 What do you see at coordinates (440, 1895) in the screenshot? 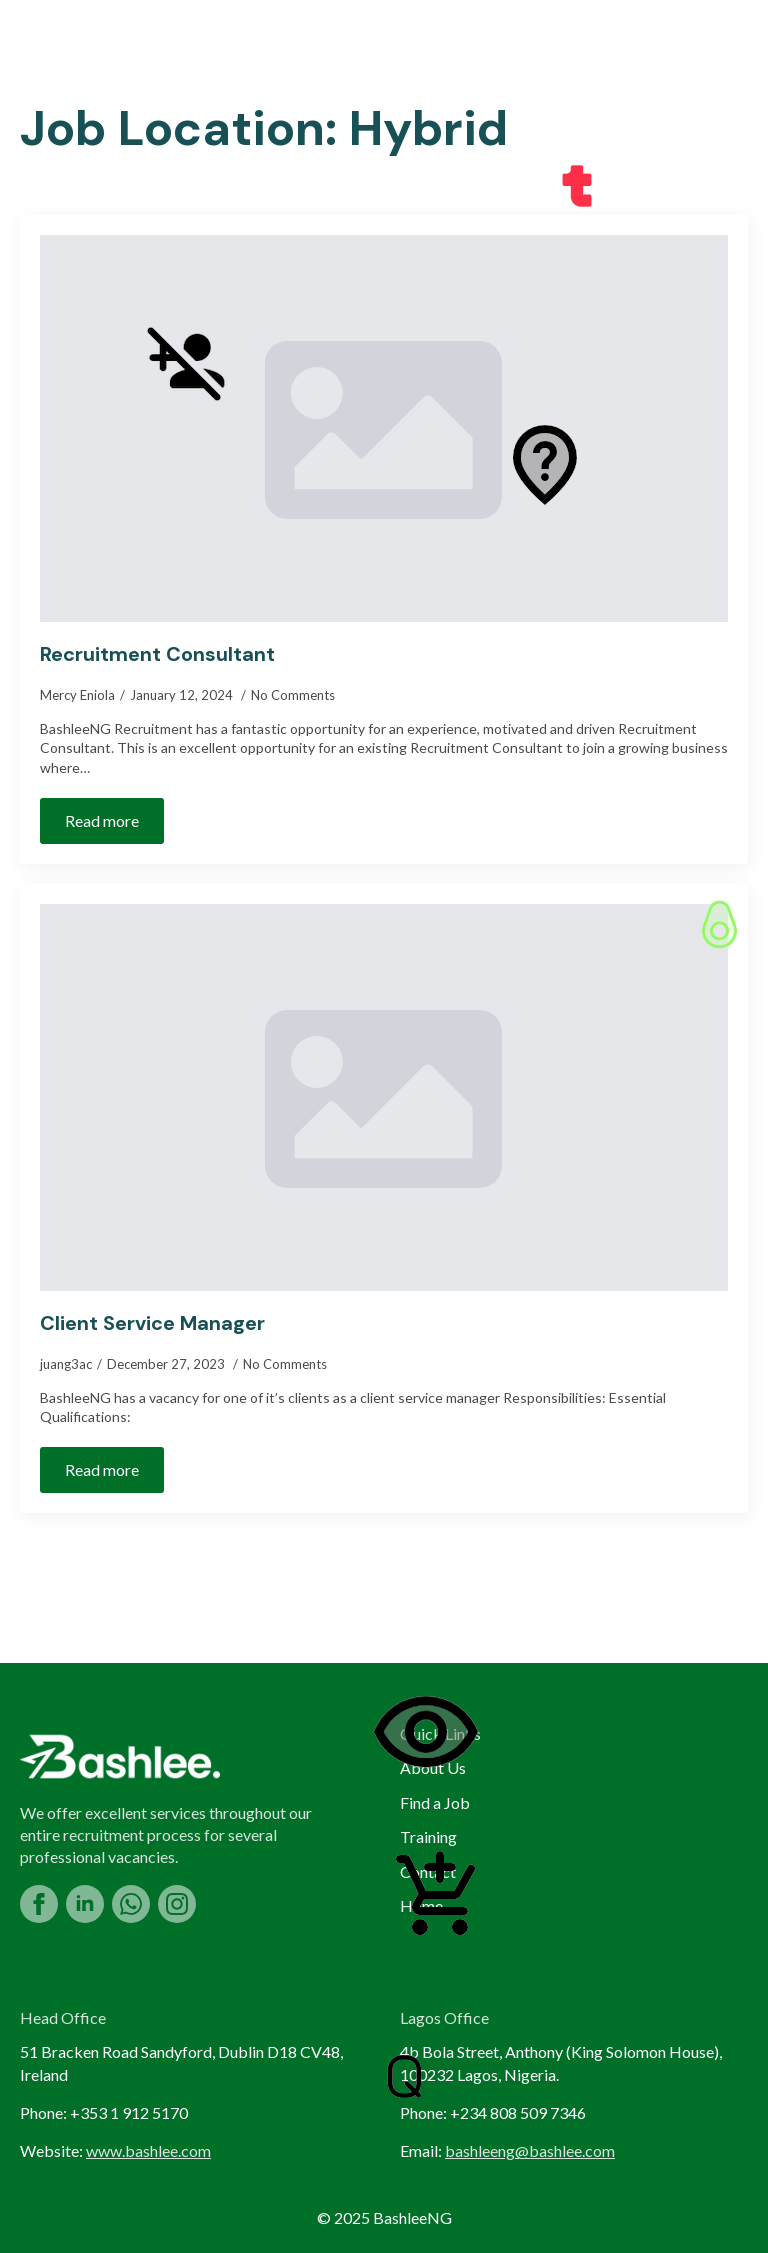
I see `add item to shopping cart` at bounding box center [440, 1895].